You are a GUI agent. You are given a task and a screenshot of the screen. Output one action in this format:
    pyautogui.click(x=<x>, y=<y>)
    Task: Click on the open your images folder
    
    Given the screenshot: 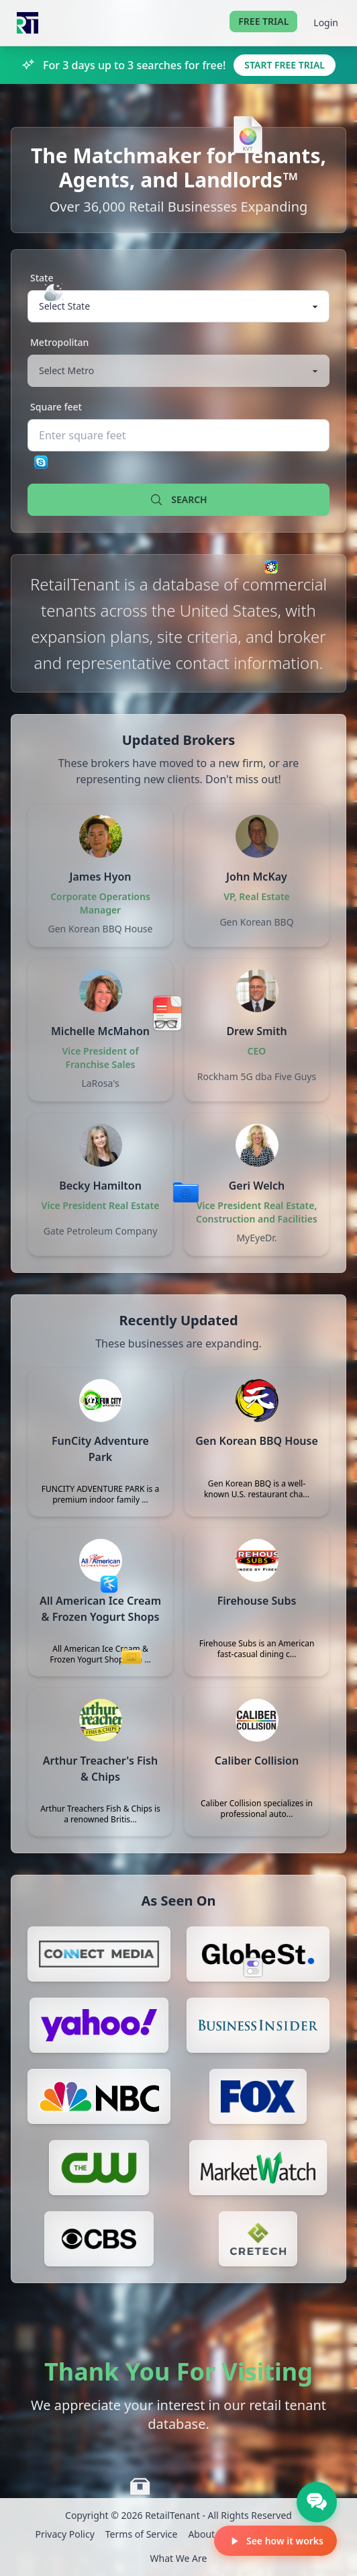 What is the action you would take?
    pyautogui.click(x=132, y=1656)
    